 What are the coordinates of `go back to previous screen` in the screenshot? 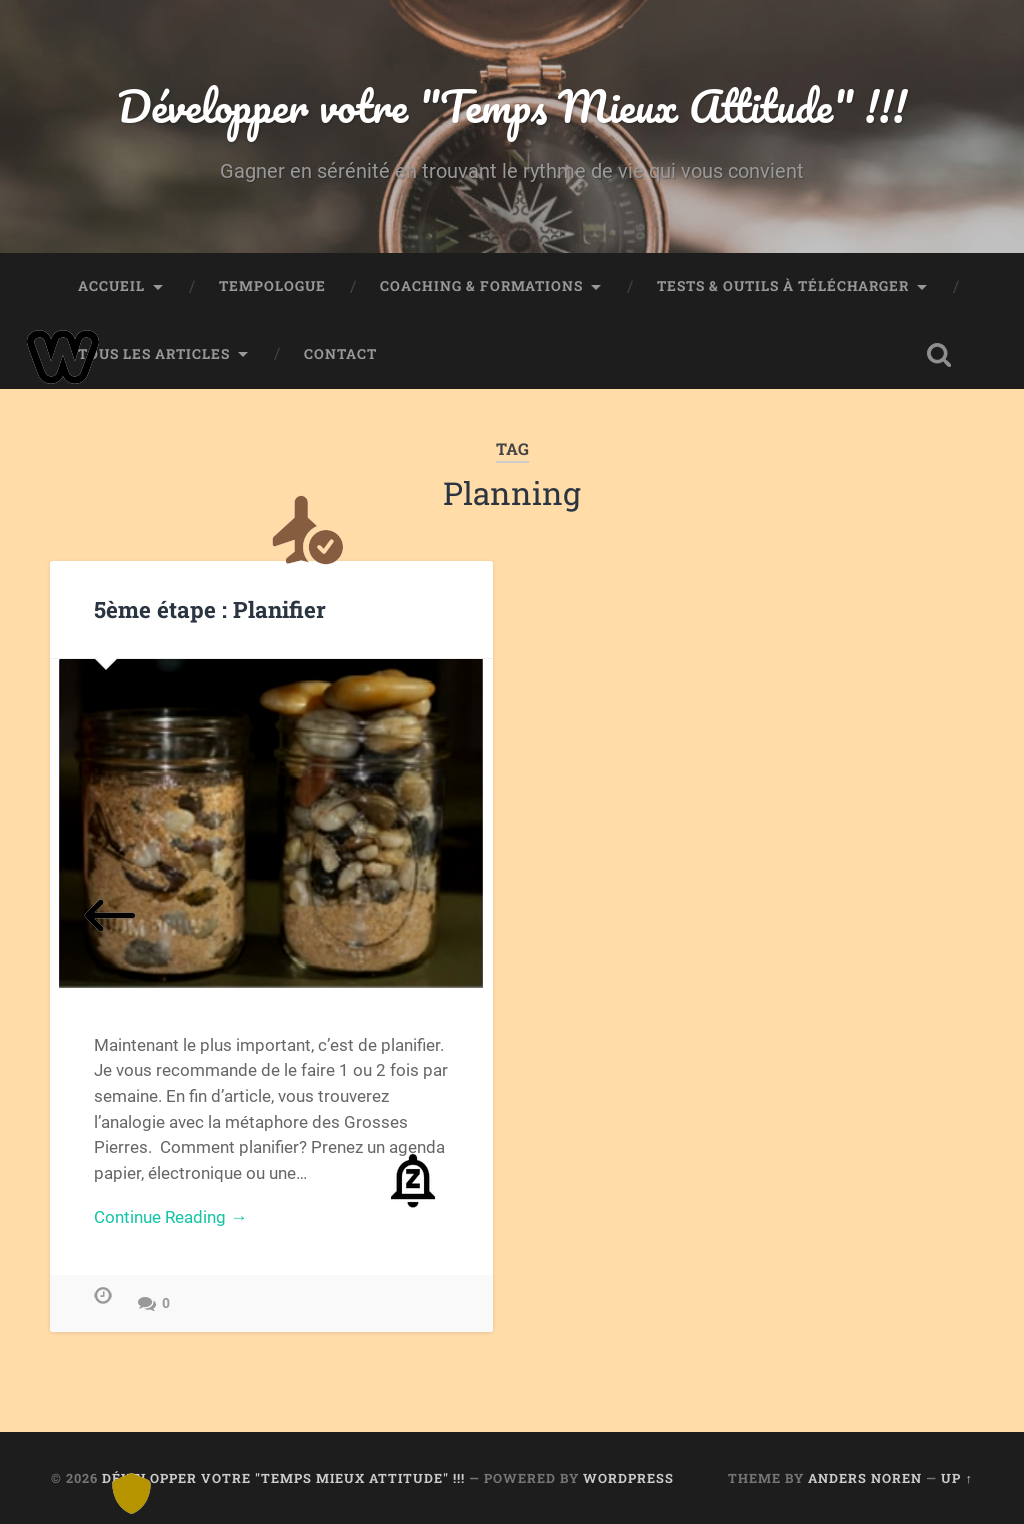 It's located at (109, 915).